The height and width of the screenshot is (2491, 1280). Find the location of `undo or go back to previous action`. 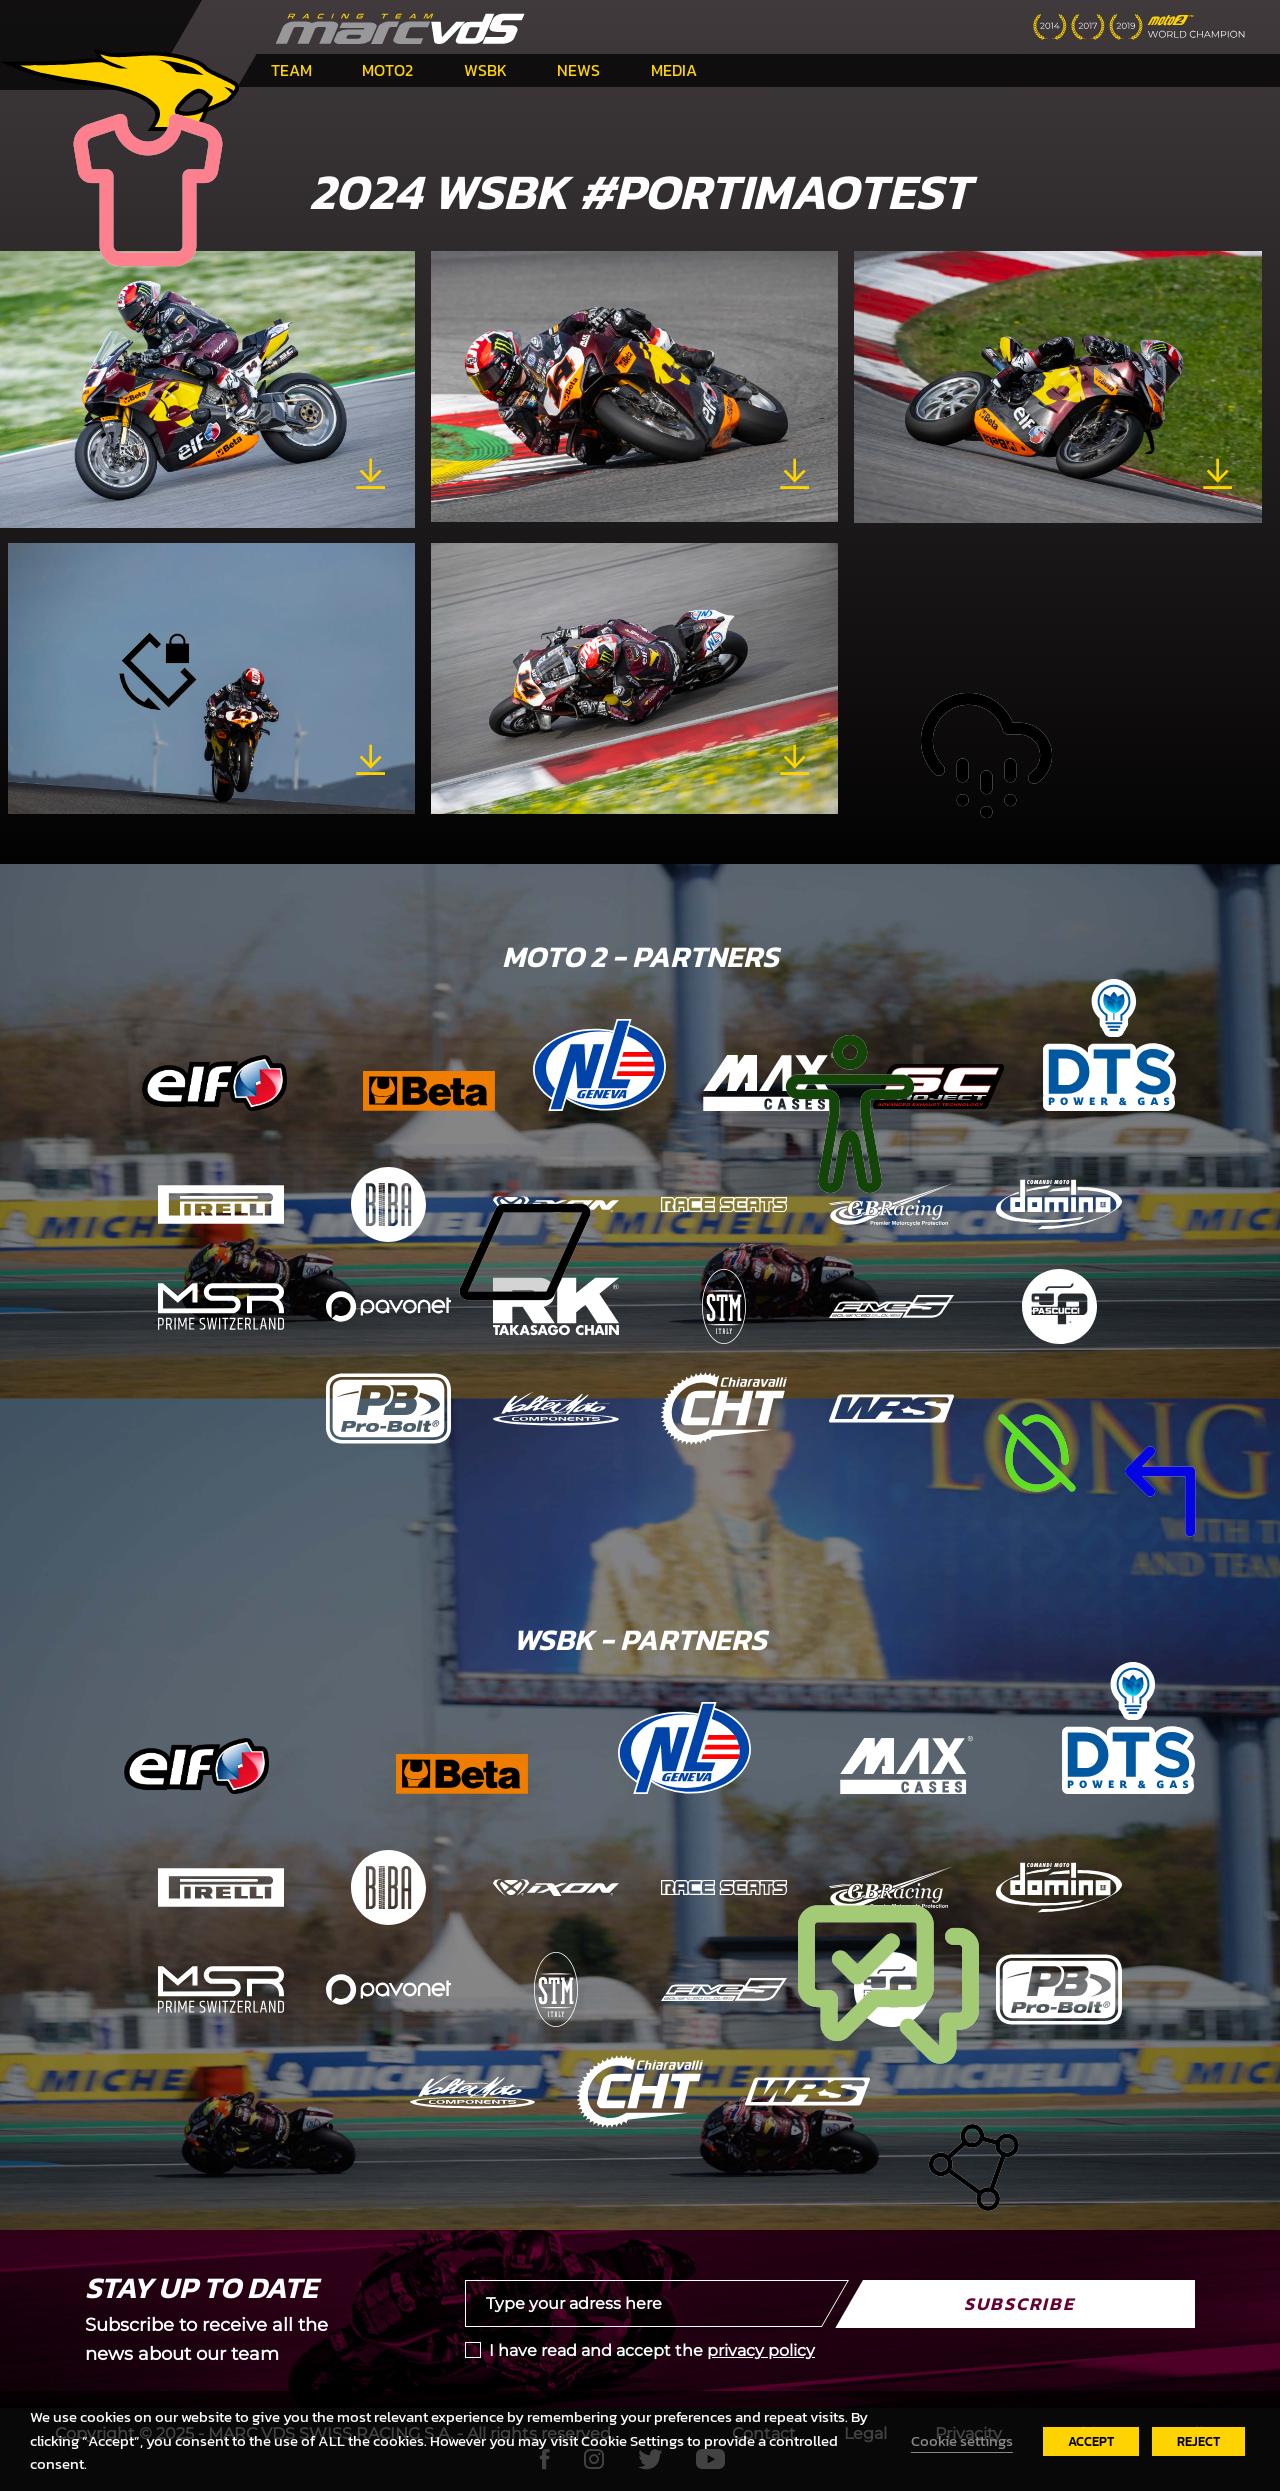

undo or go back to previous action is located at coordinates (1163, 1491).